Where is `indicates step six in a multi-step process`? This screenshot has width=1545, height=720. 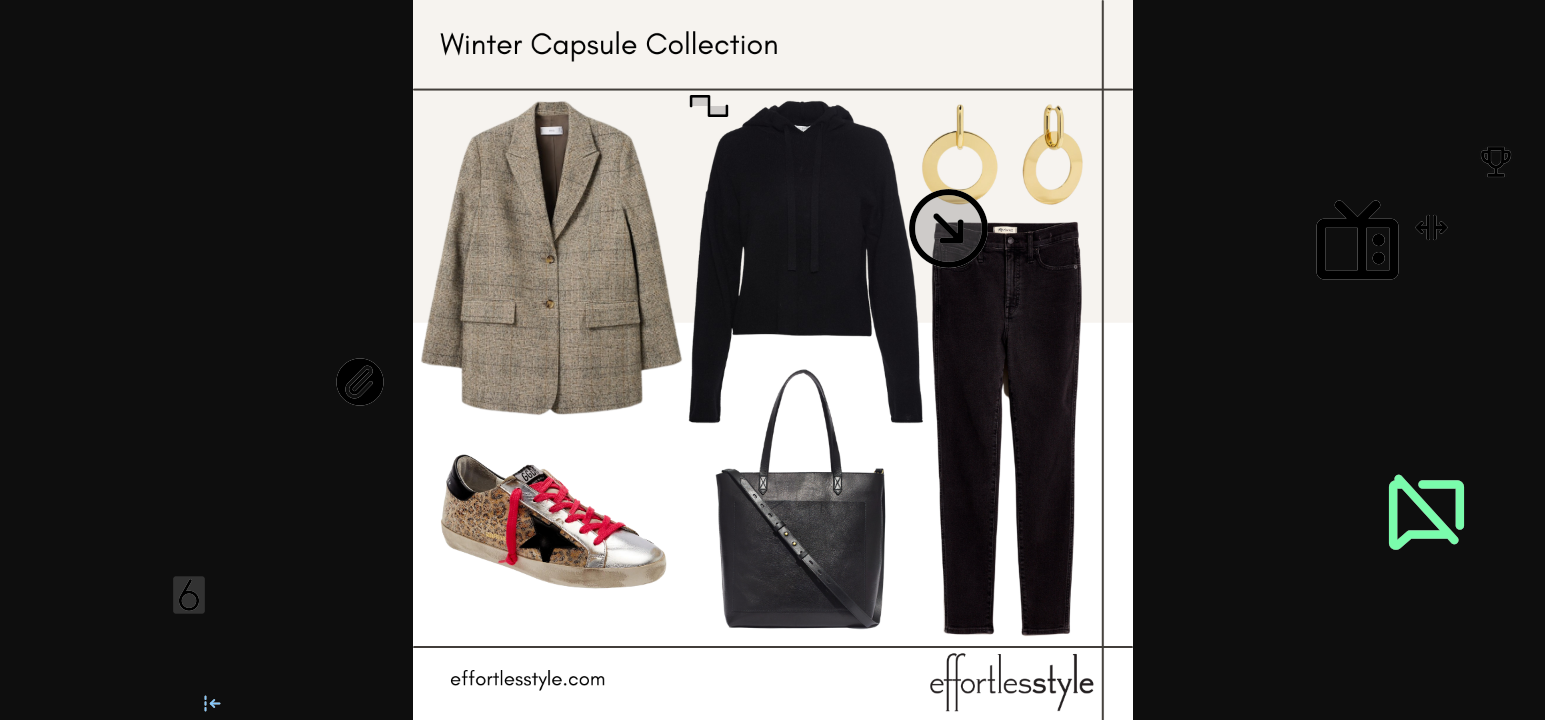 indicates step six in a multi-step process is located at coordinates (189, 595).